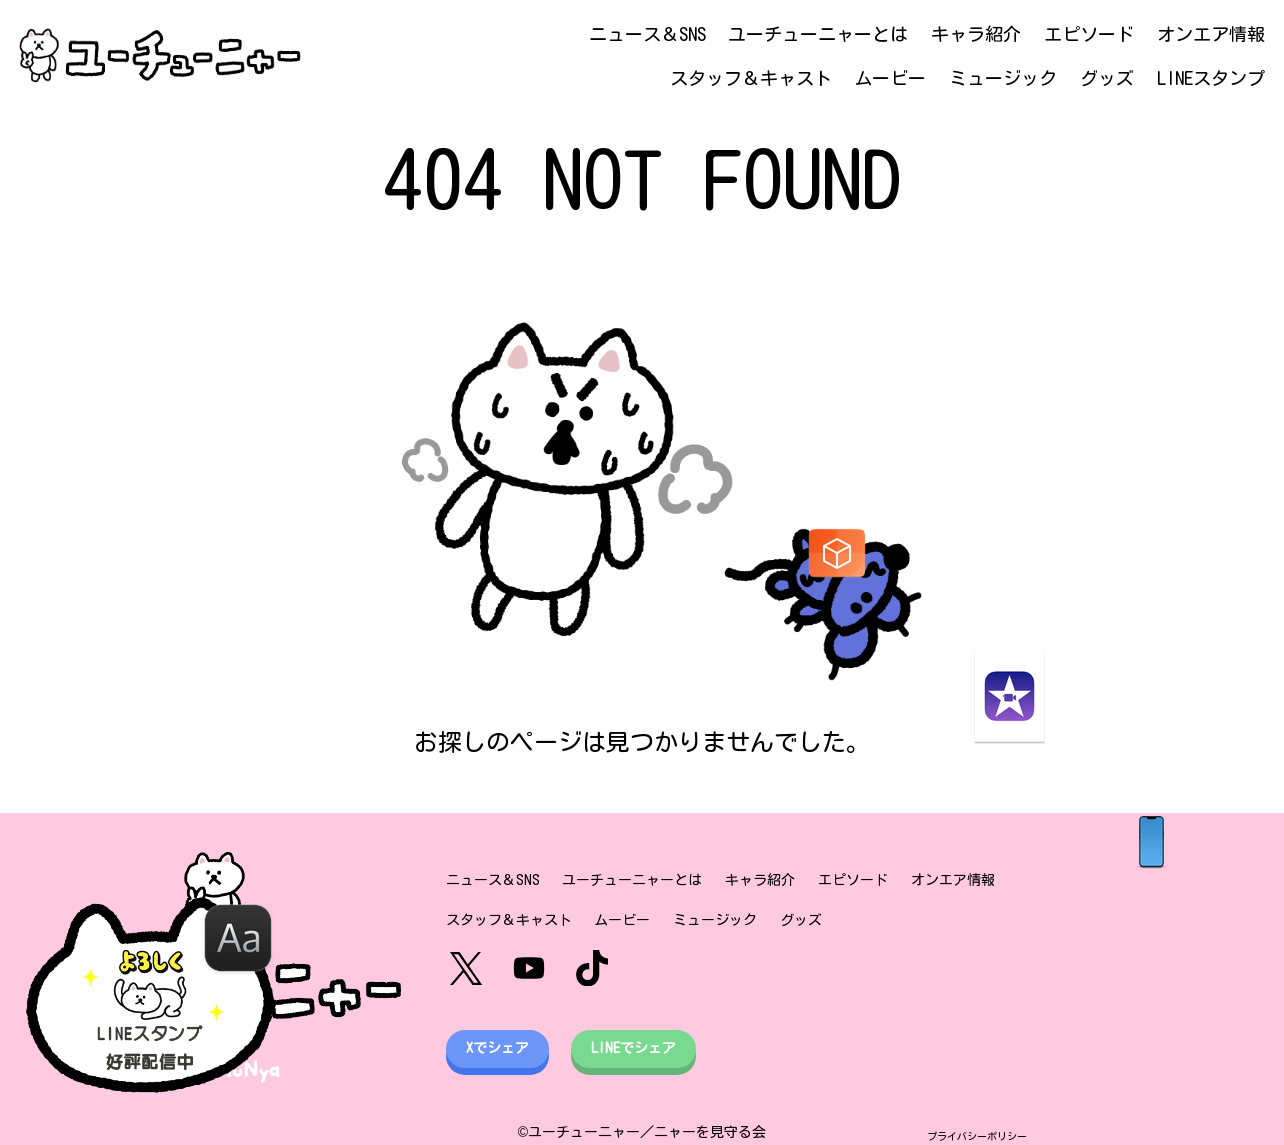 The height and width of the screenshot is (1145, 1284). Describe the element at coordinates (1009, 698) in the screenshot. I see `open a mobile video project in iMovie` at that location.